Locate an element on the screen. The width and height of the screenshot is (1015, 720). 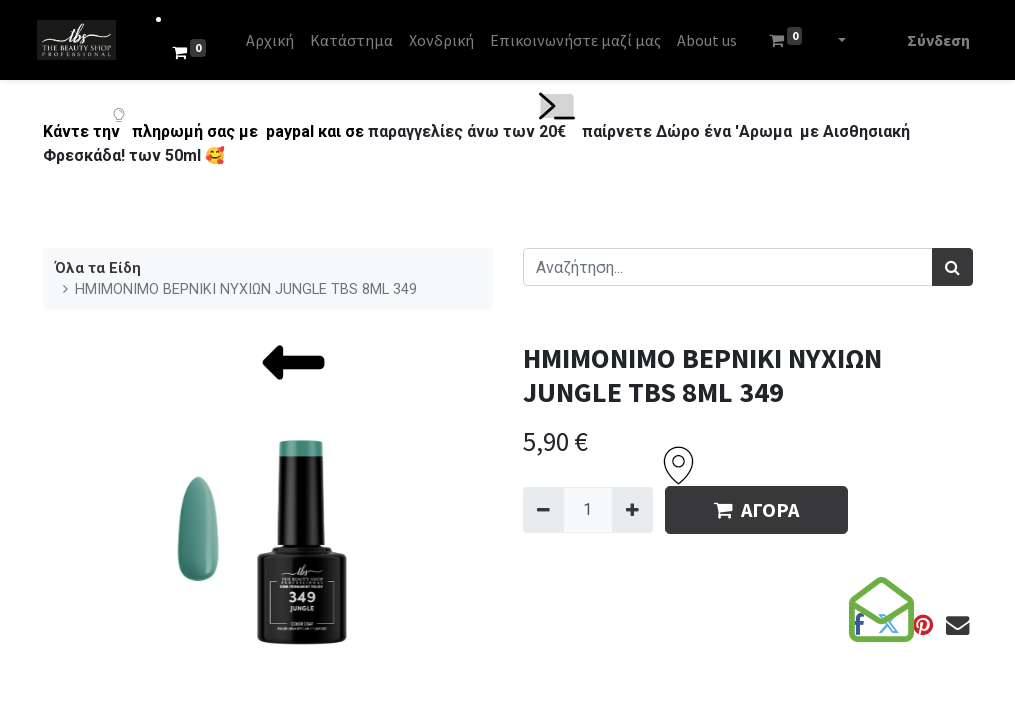
open the command line terminal is located at coordinates (557, 106).